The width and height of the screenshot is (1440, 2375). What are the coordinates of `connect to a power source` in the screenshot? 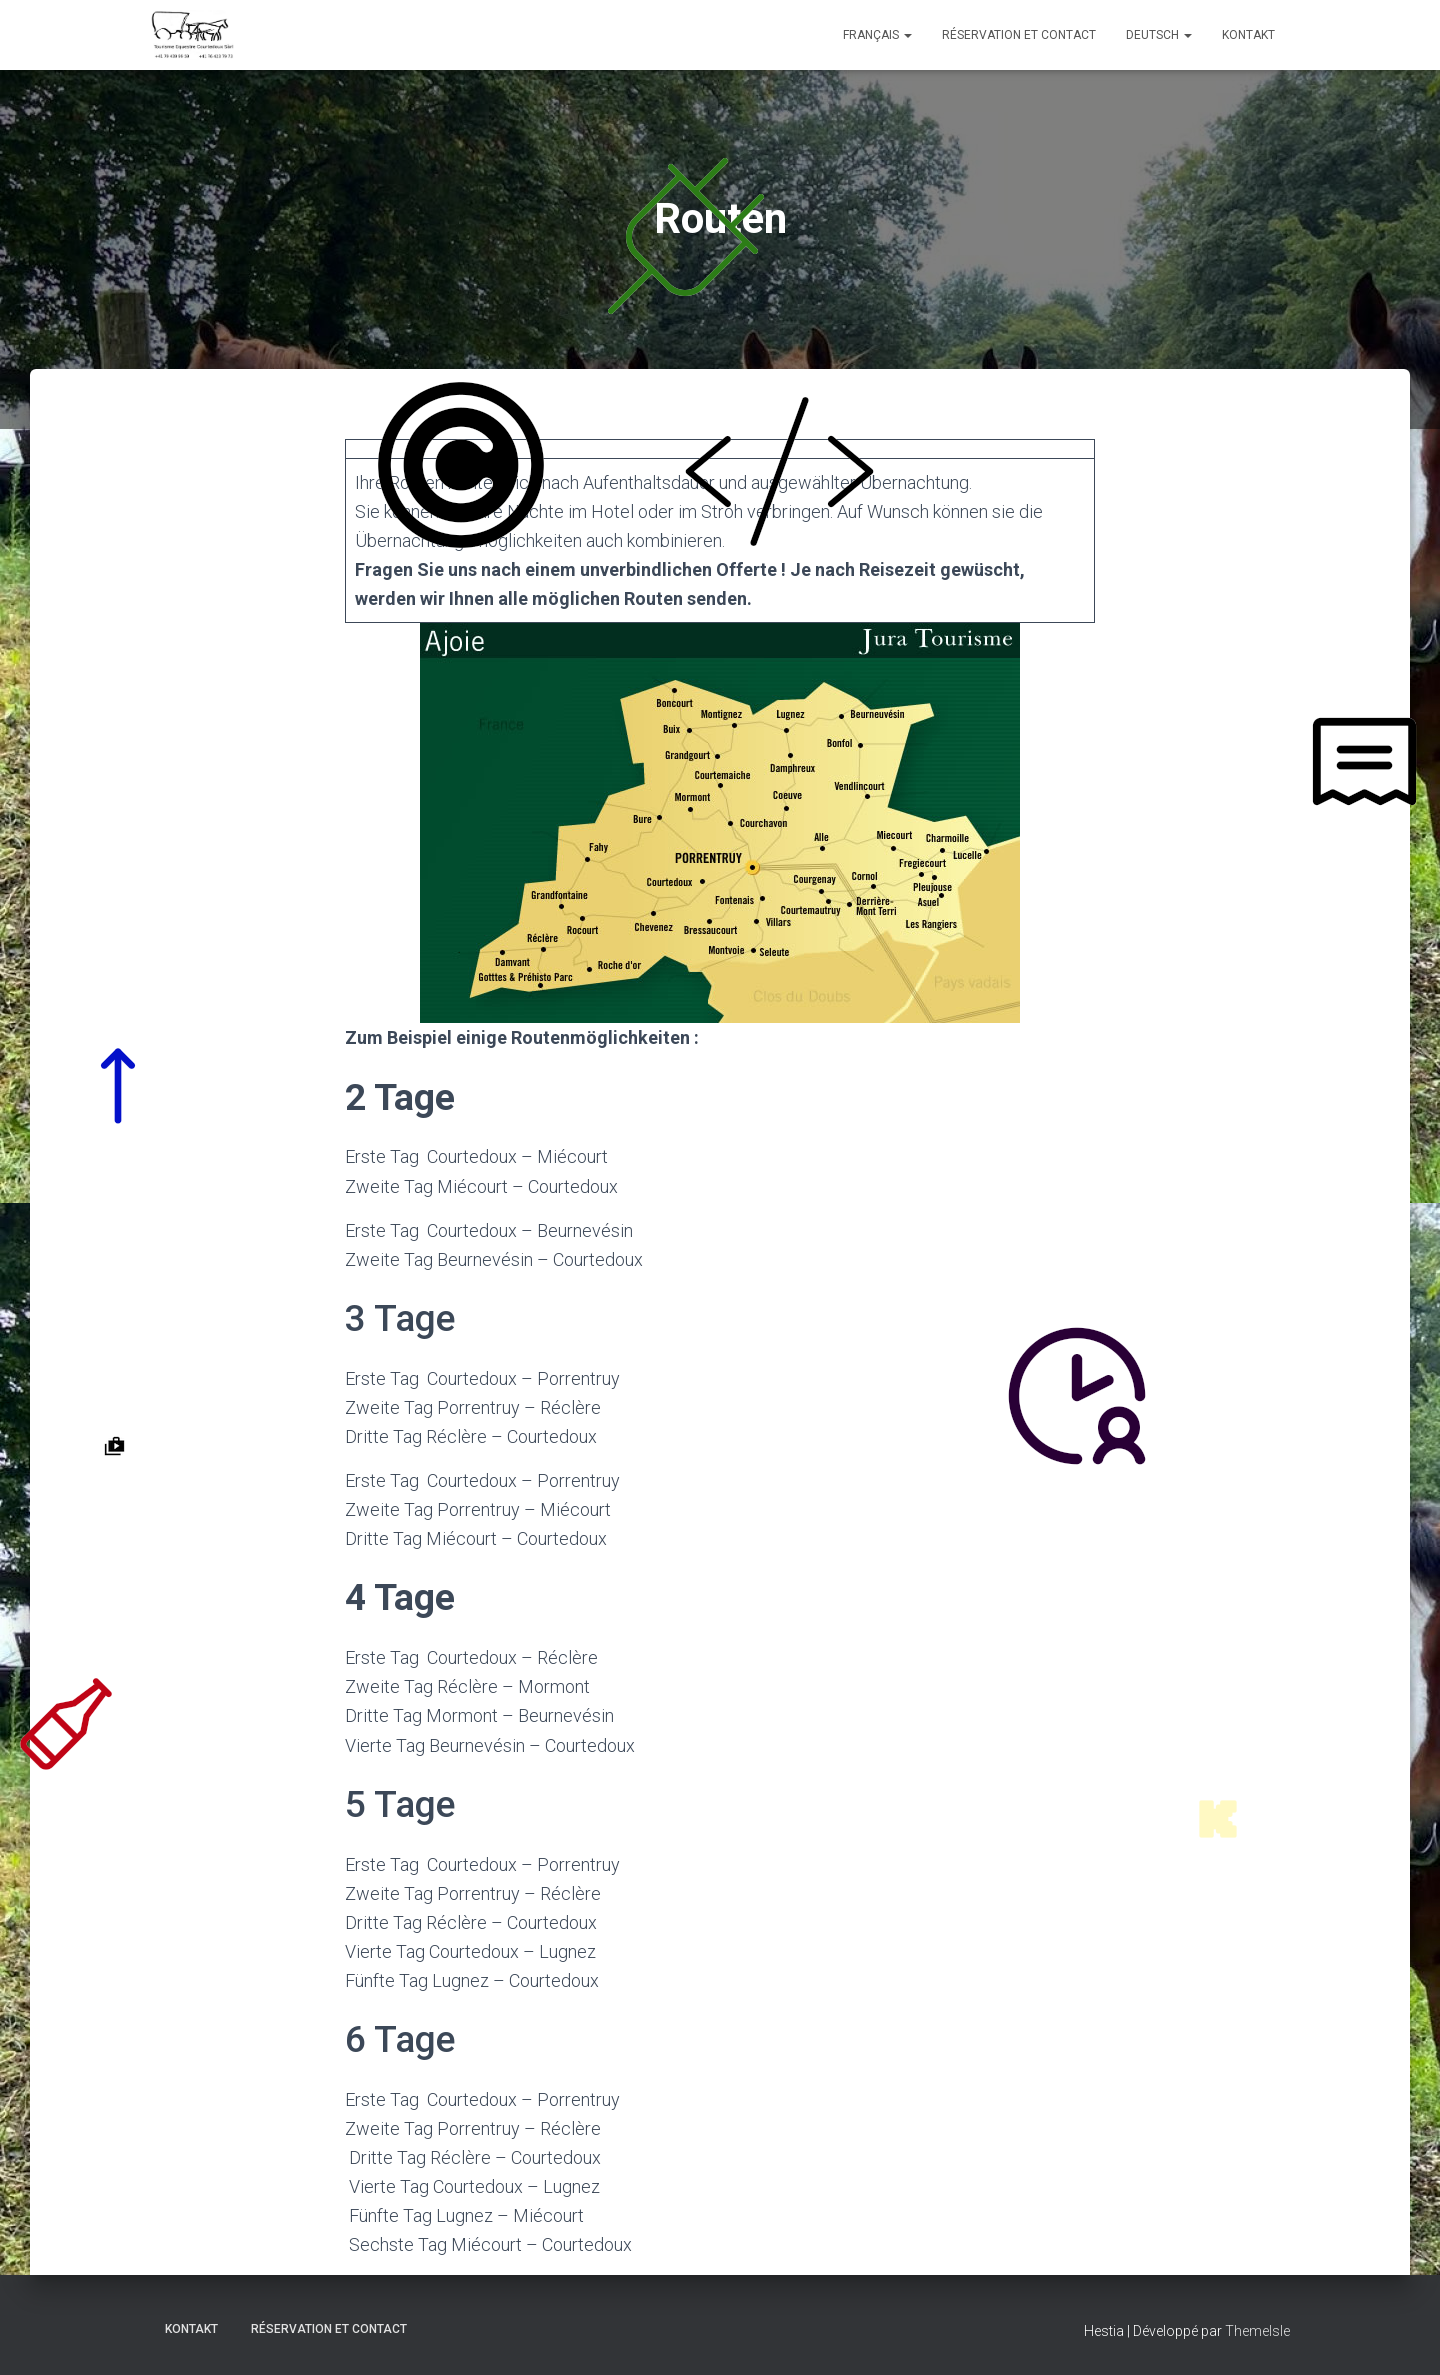 It's located at (683, 239).